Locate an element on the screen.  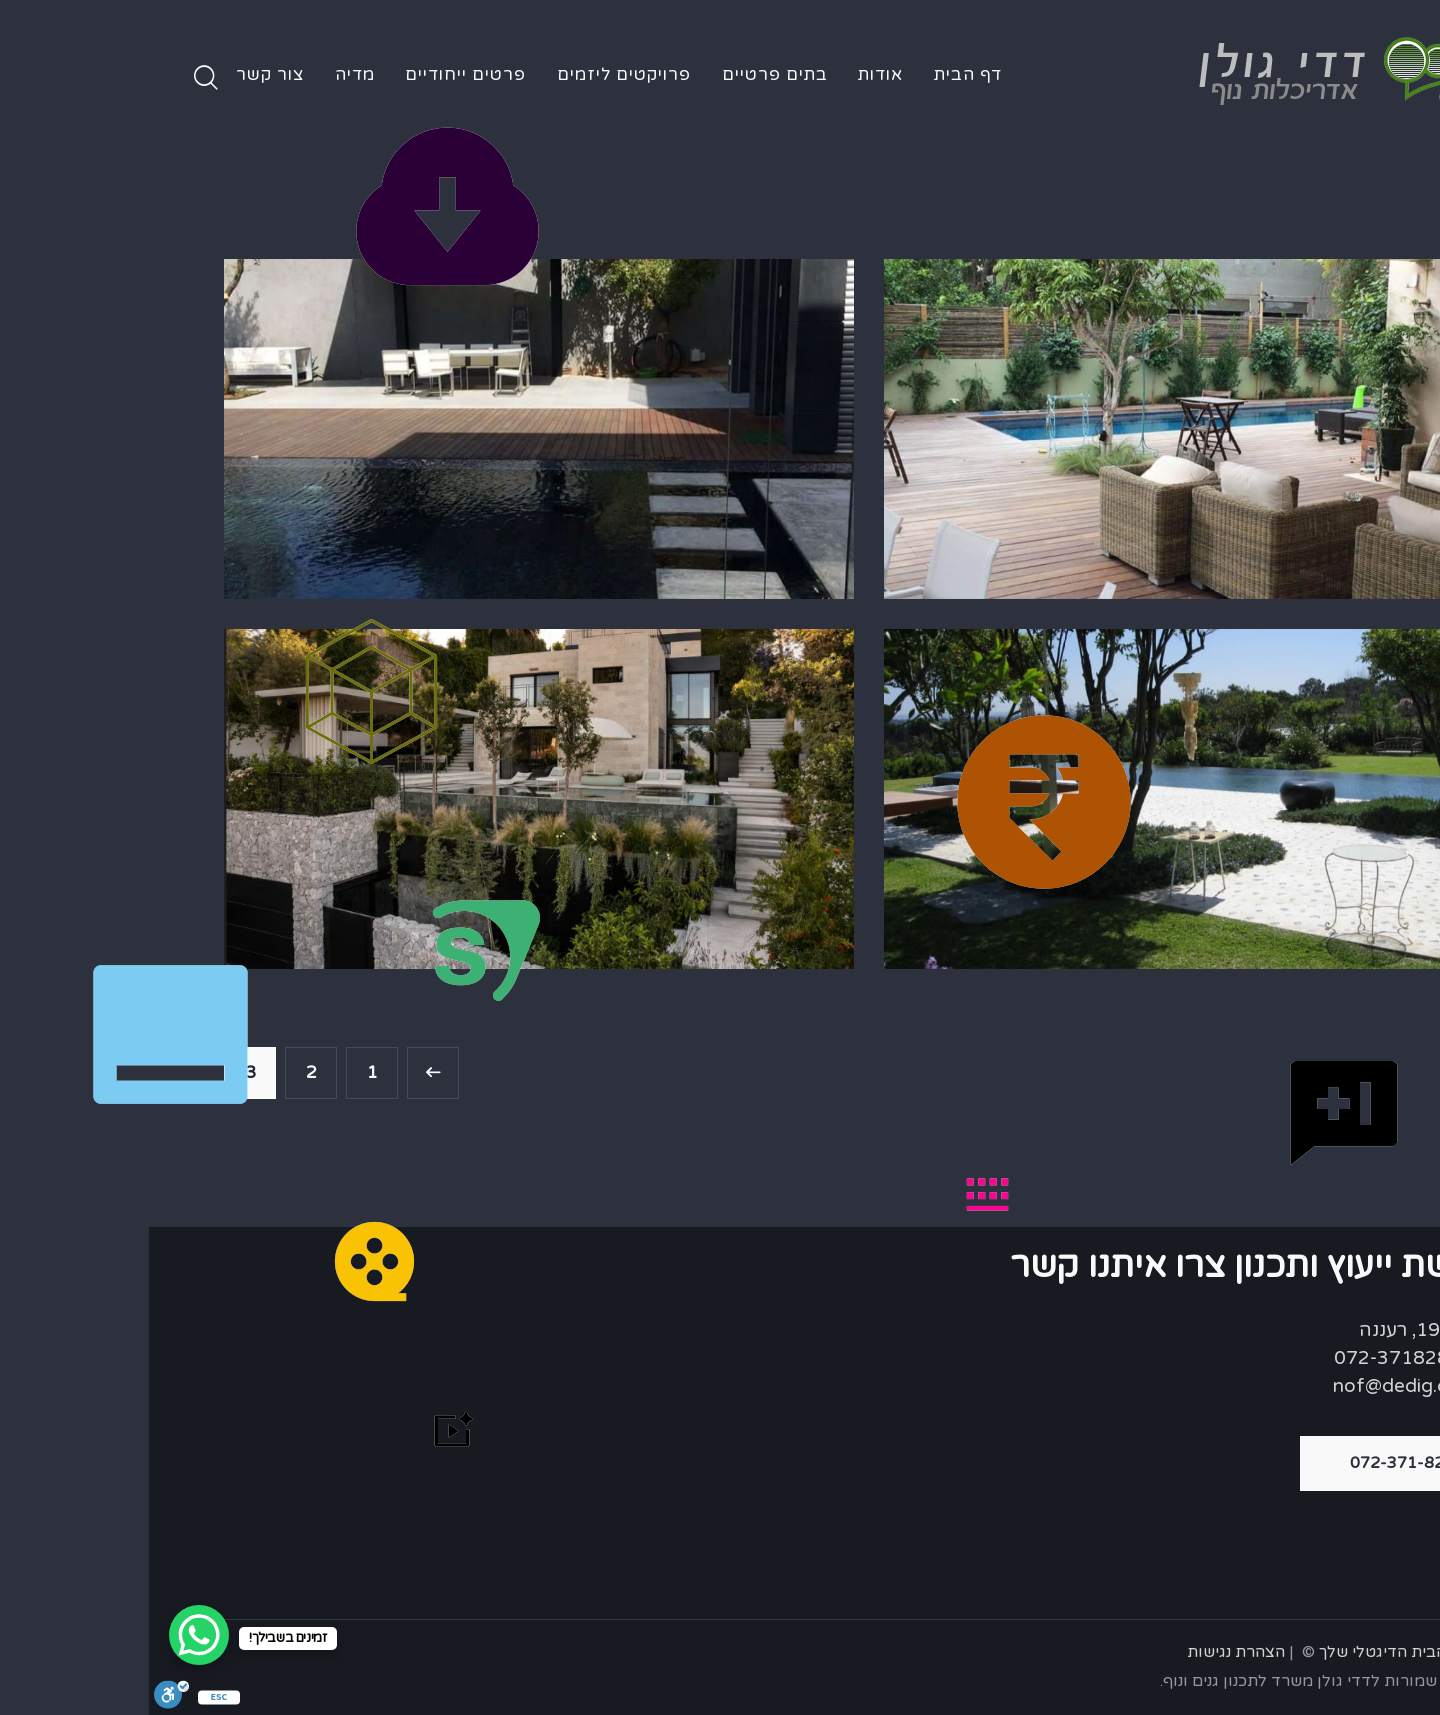
browse movies or video content is located at coordinates (374, 1261).